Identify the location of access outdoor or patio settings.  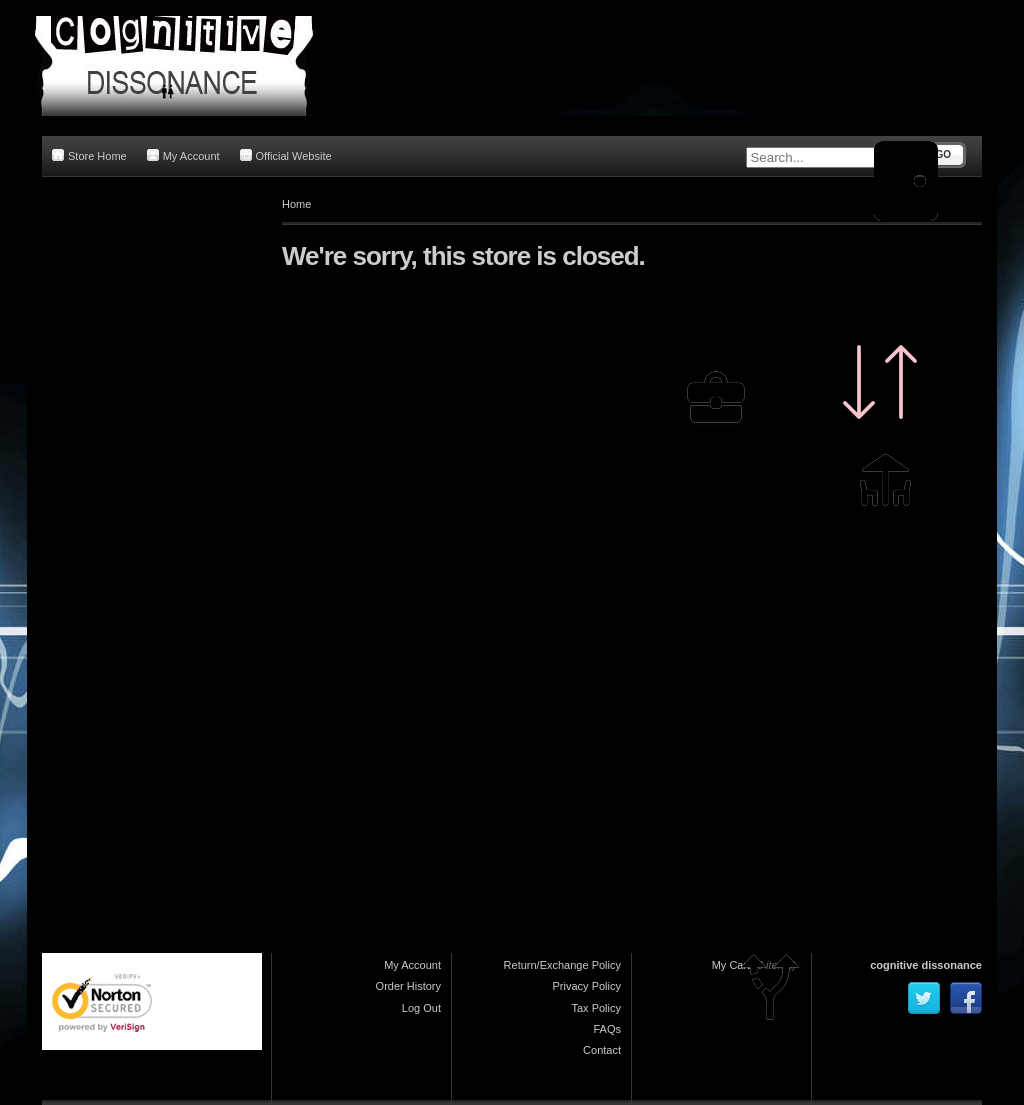
(885, 479).